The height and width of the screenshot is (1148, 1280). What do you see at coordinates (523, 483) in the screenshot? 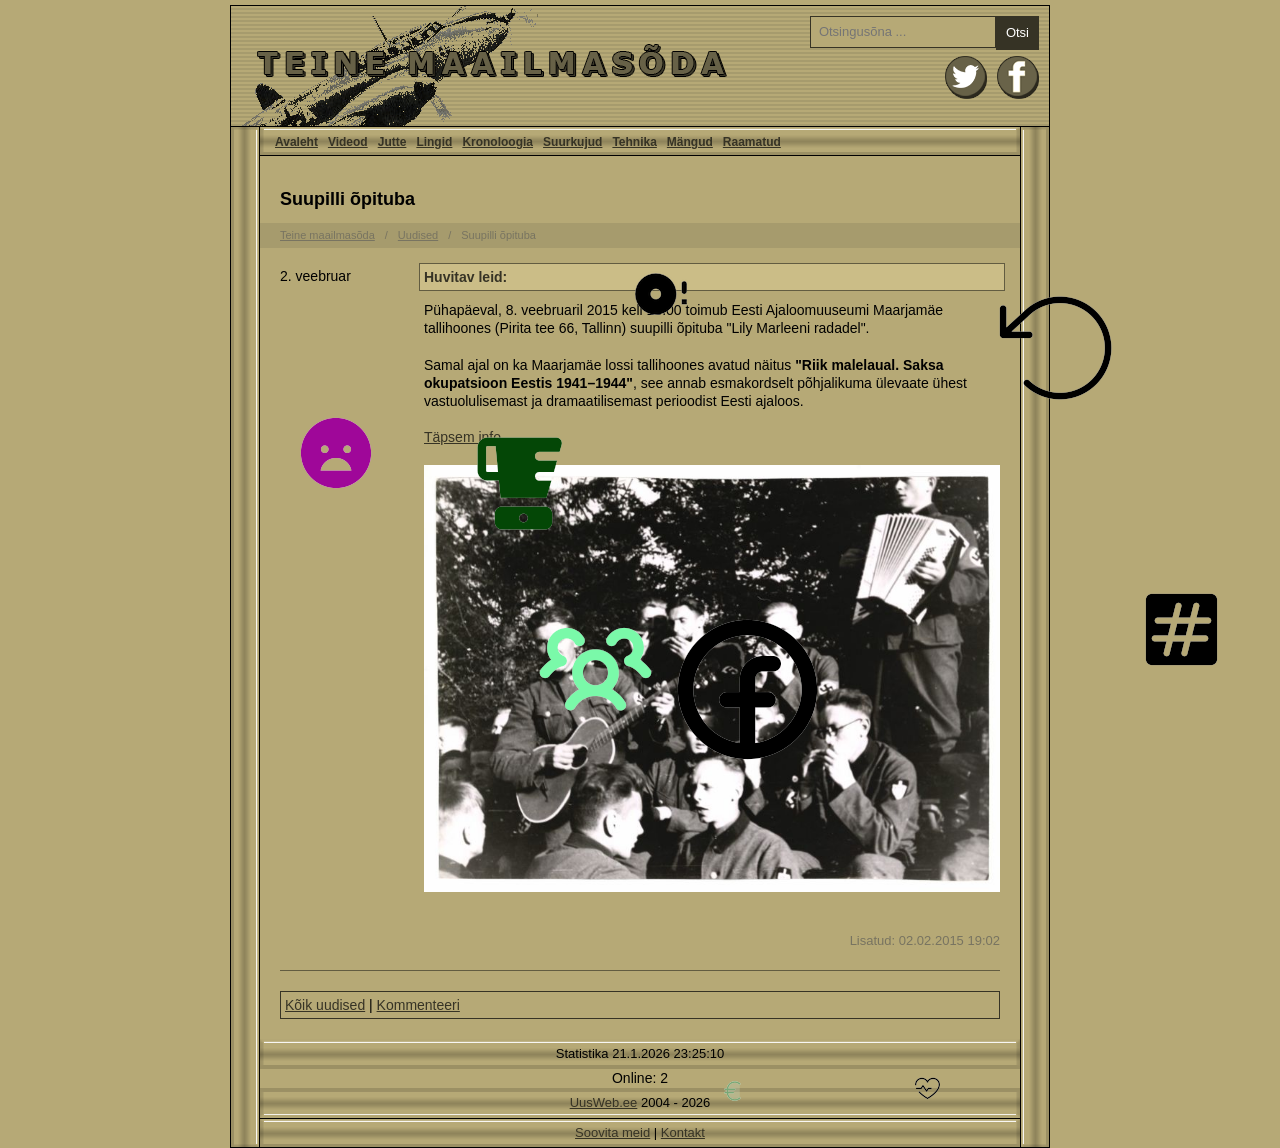
I see `access blender 3D software` at bounding box center [523, 483].